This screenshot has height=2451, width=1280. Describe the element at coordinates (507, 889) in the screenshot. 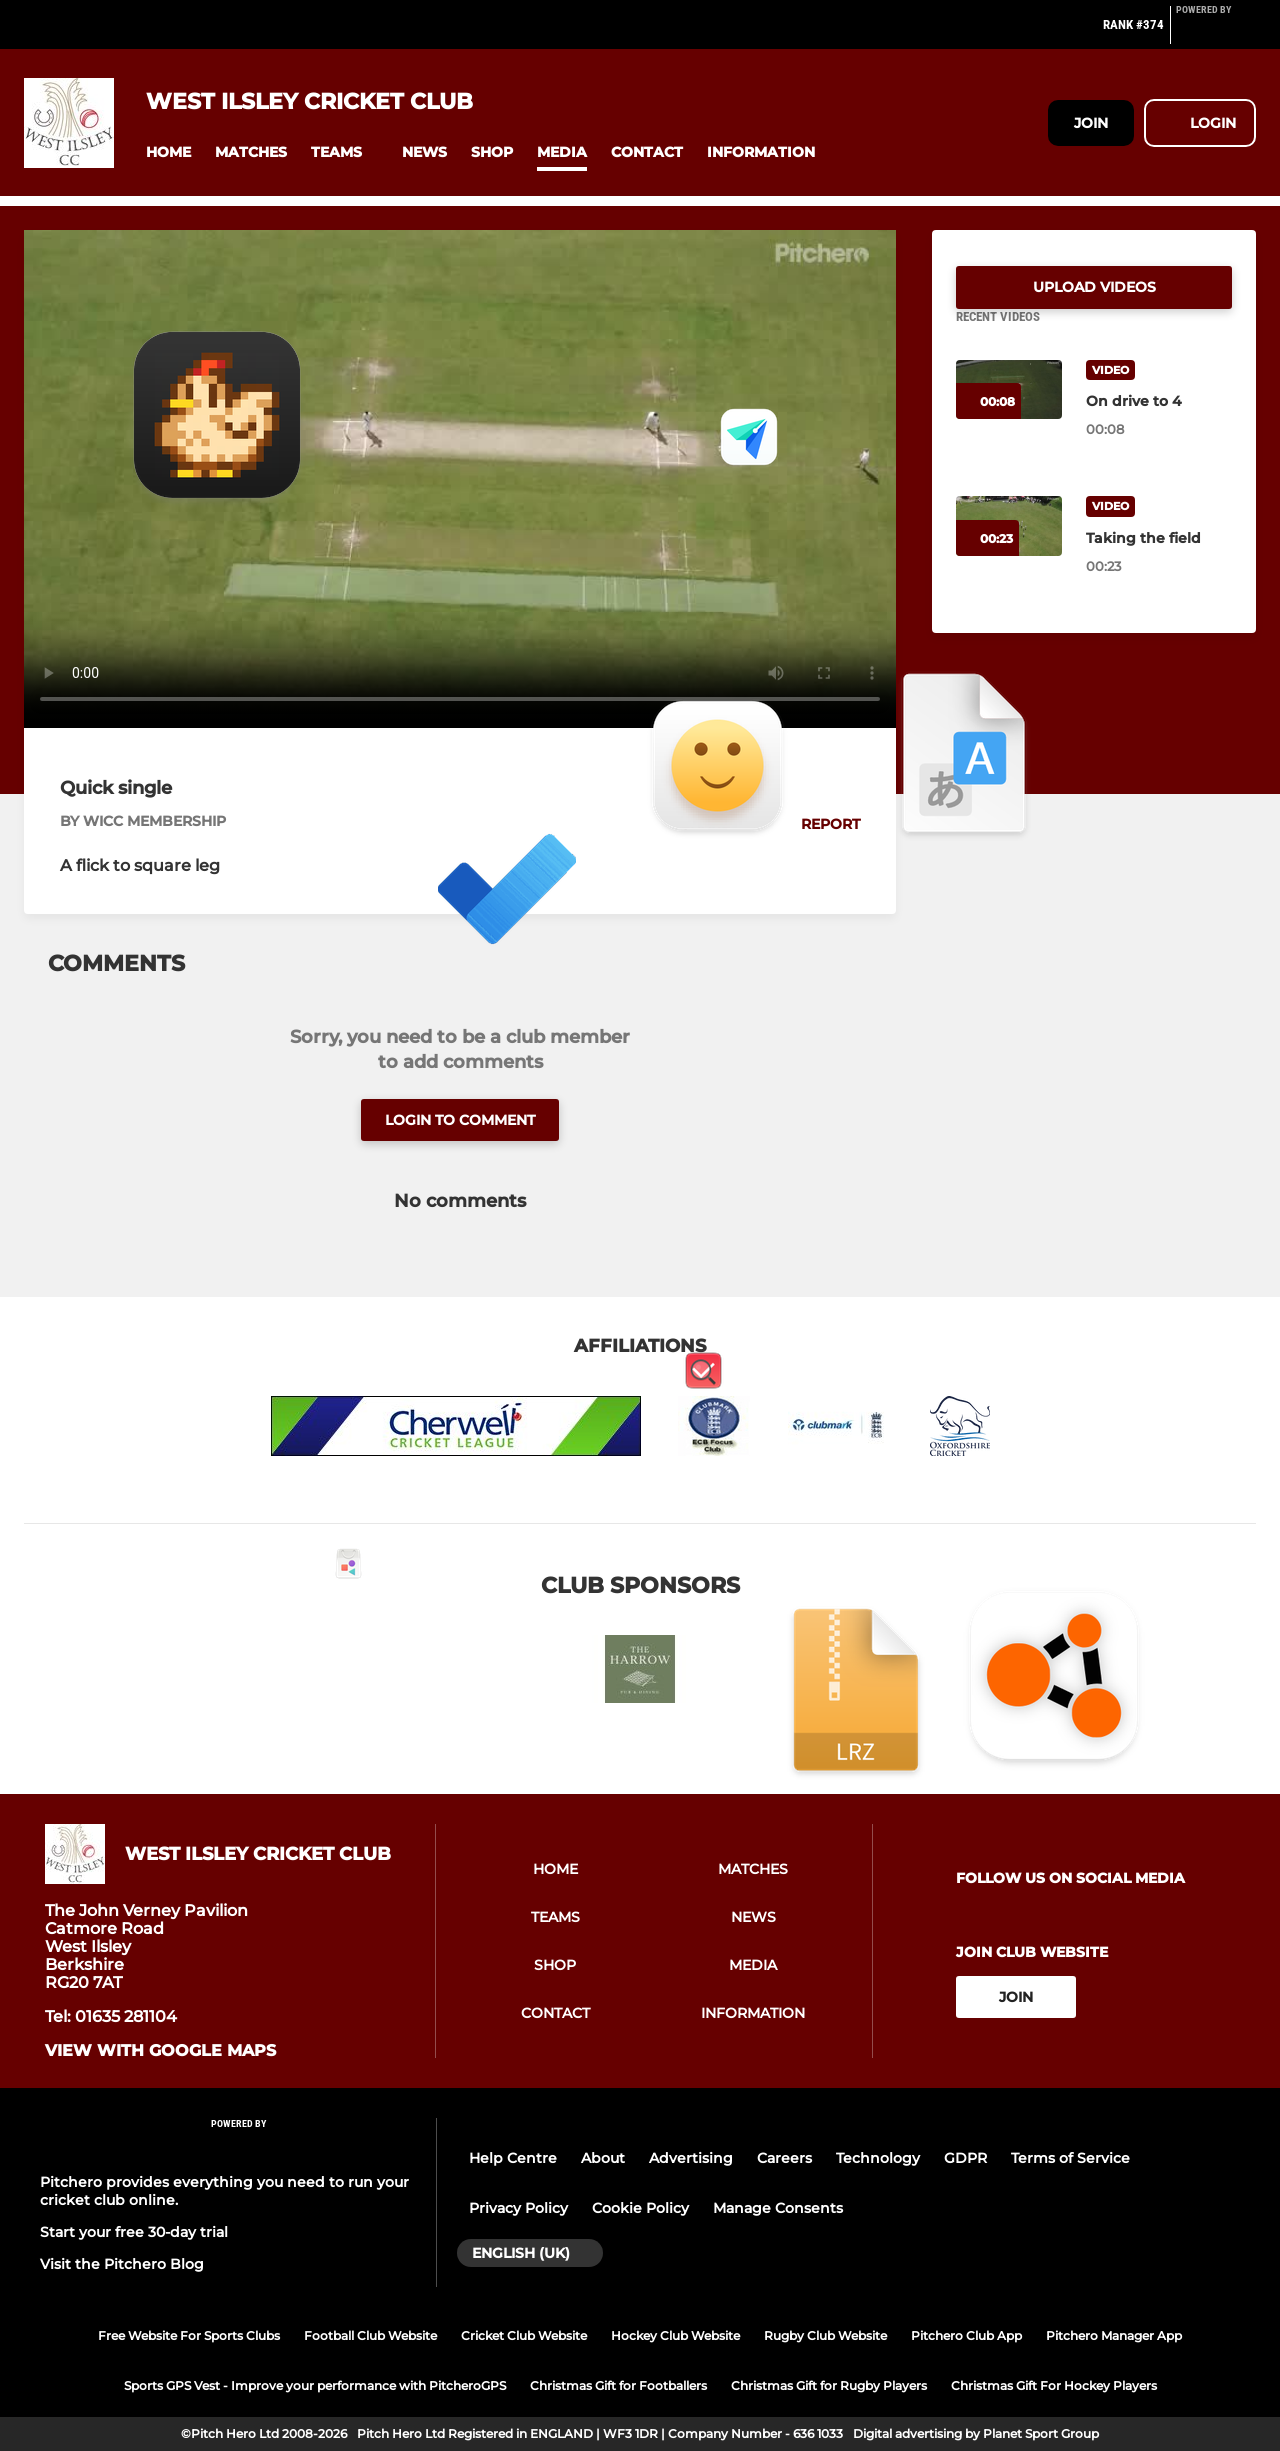

I see `open the tasks app` at that location.